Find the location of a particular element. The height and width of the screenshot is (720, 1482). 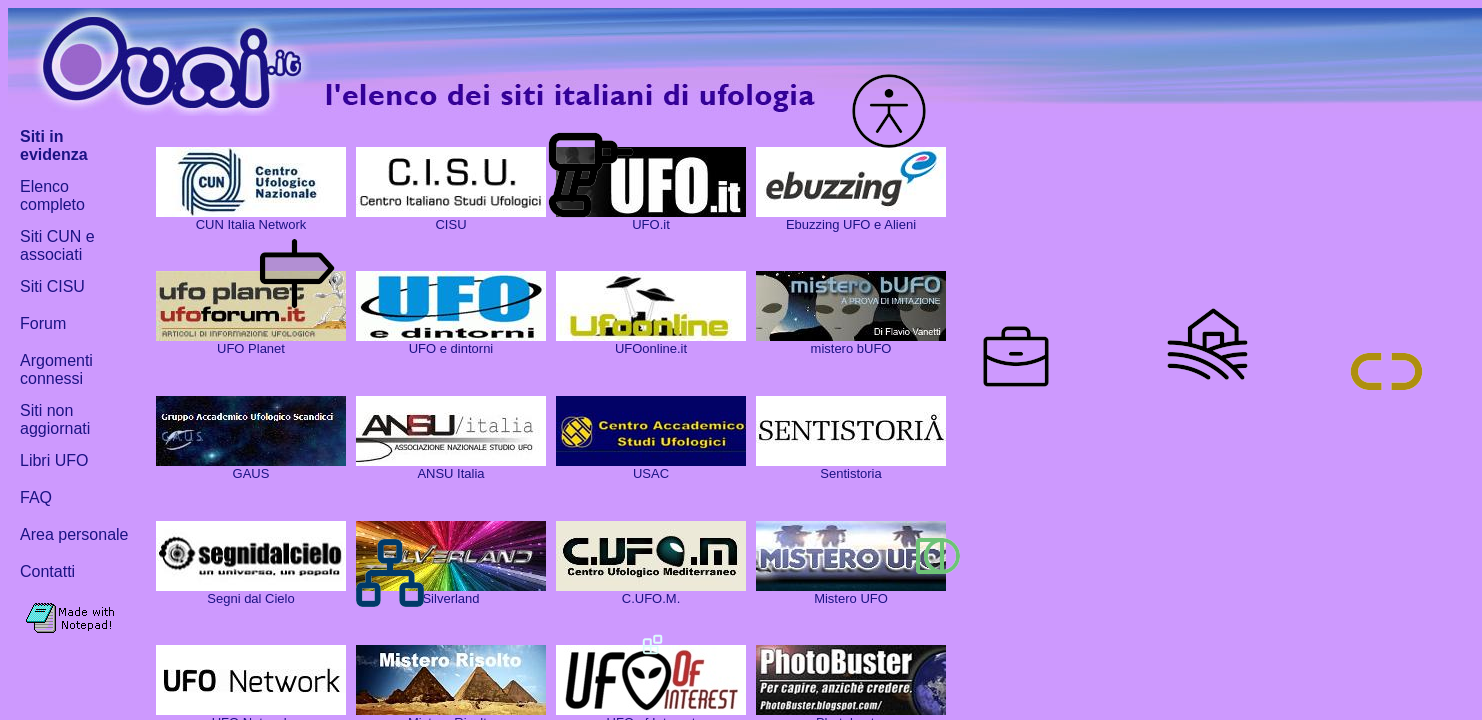

access modular components or blocks is located at coordinates (652, 644).